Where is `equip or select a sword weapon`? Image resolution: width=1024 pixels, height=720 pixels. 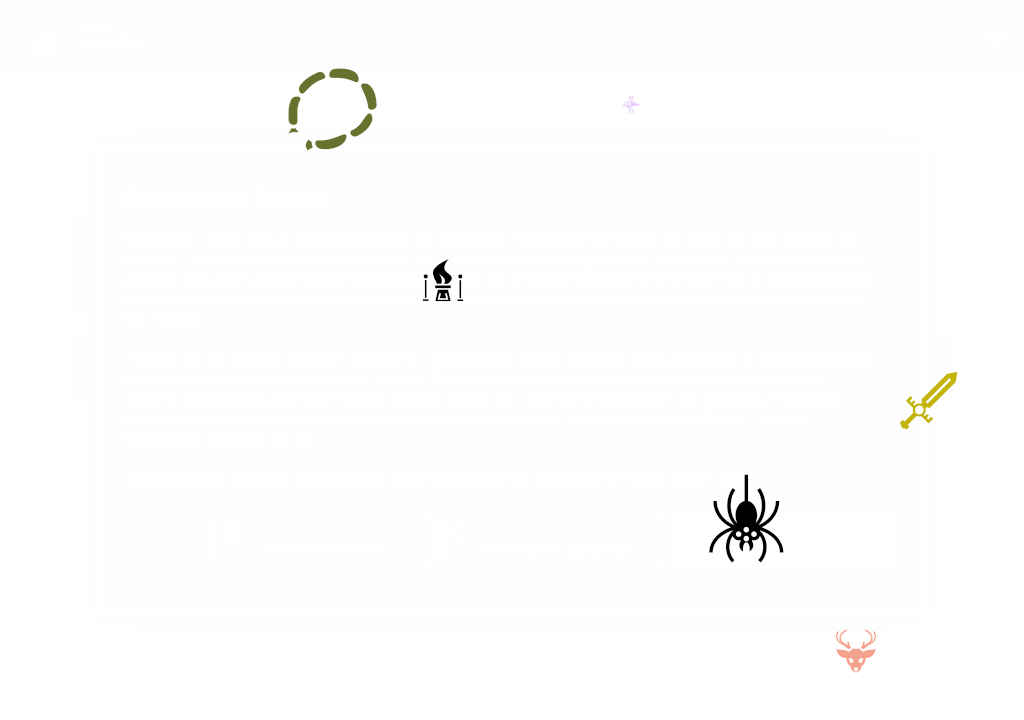 equip or select a sword weapon is located at coordinates (928, 400).